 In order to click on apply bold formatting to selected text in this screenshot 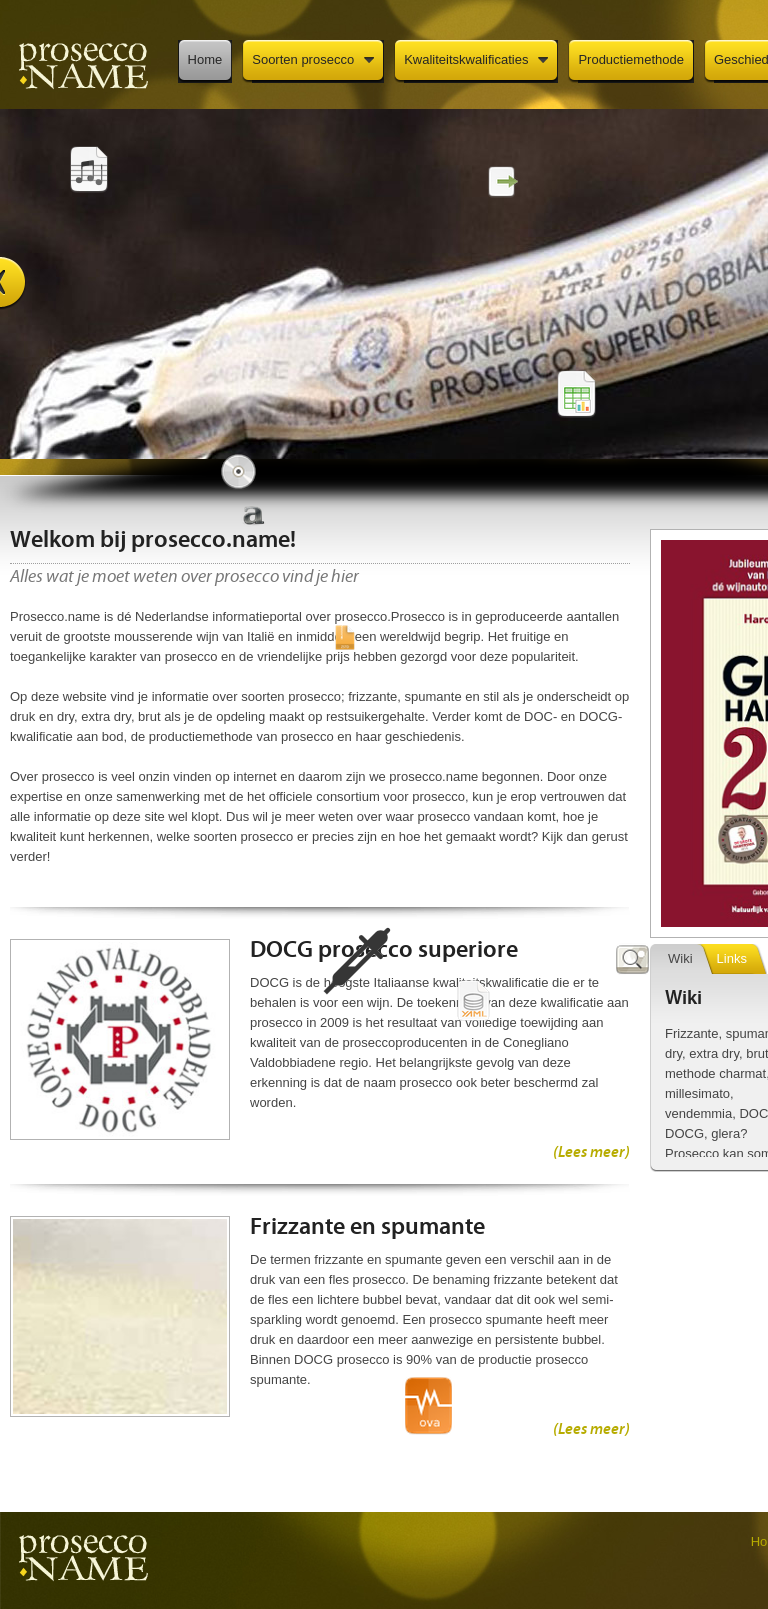, I will do `click(253, 515)`.